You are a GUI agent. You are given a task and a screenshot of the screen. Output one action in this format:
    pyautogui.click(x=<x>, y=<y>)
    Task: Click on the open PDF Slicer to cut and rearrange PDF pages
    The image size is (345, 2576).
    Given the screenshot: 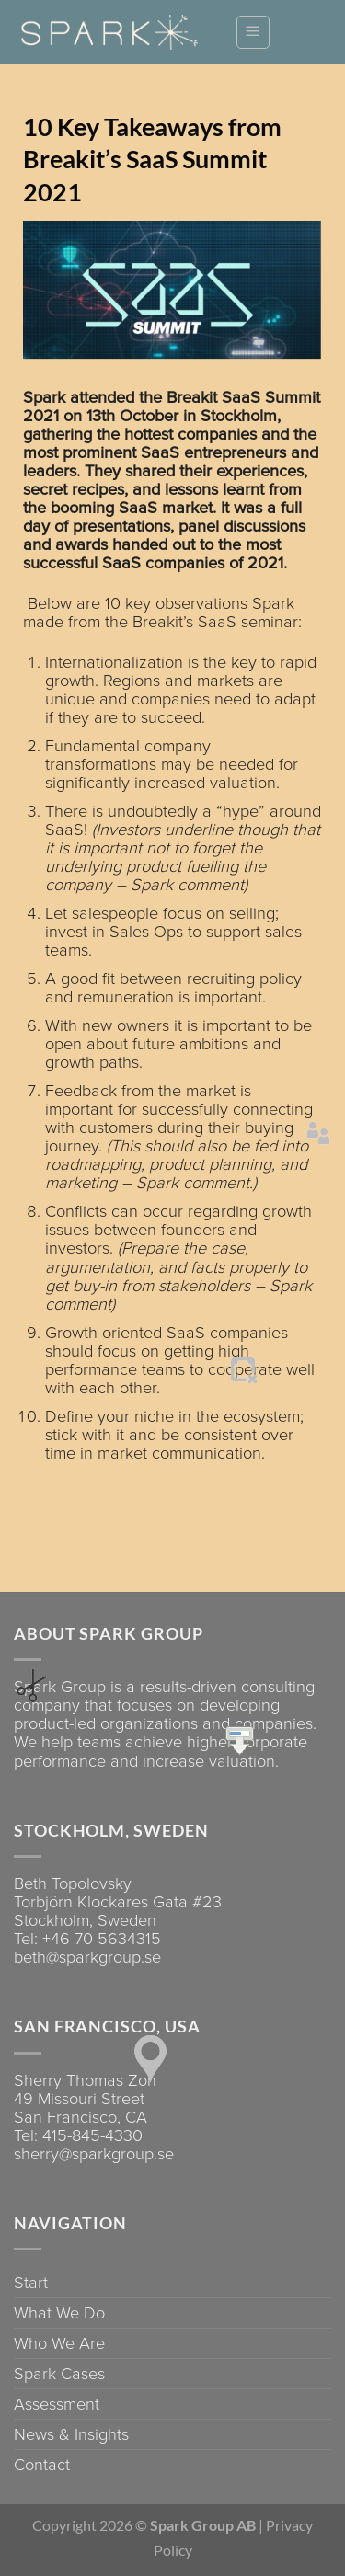 What is the action you would take?
    pyautogui.click(x=31, y=1684)
    